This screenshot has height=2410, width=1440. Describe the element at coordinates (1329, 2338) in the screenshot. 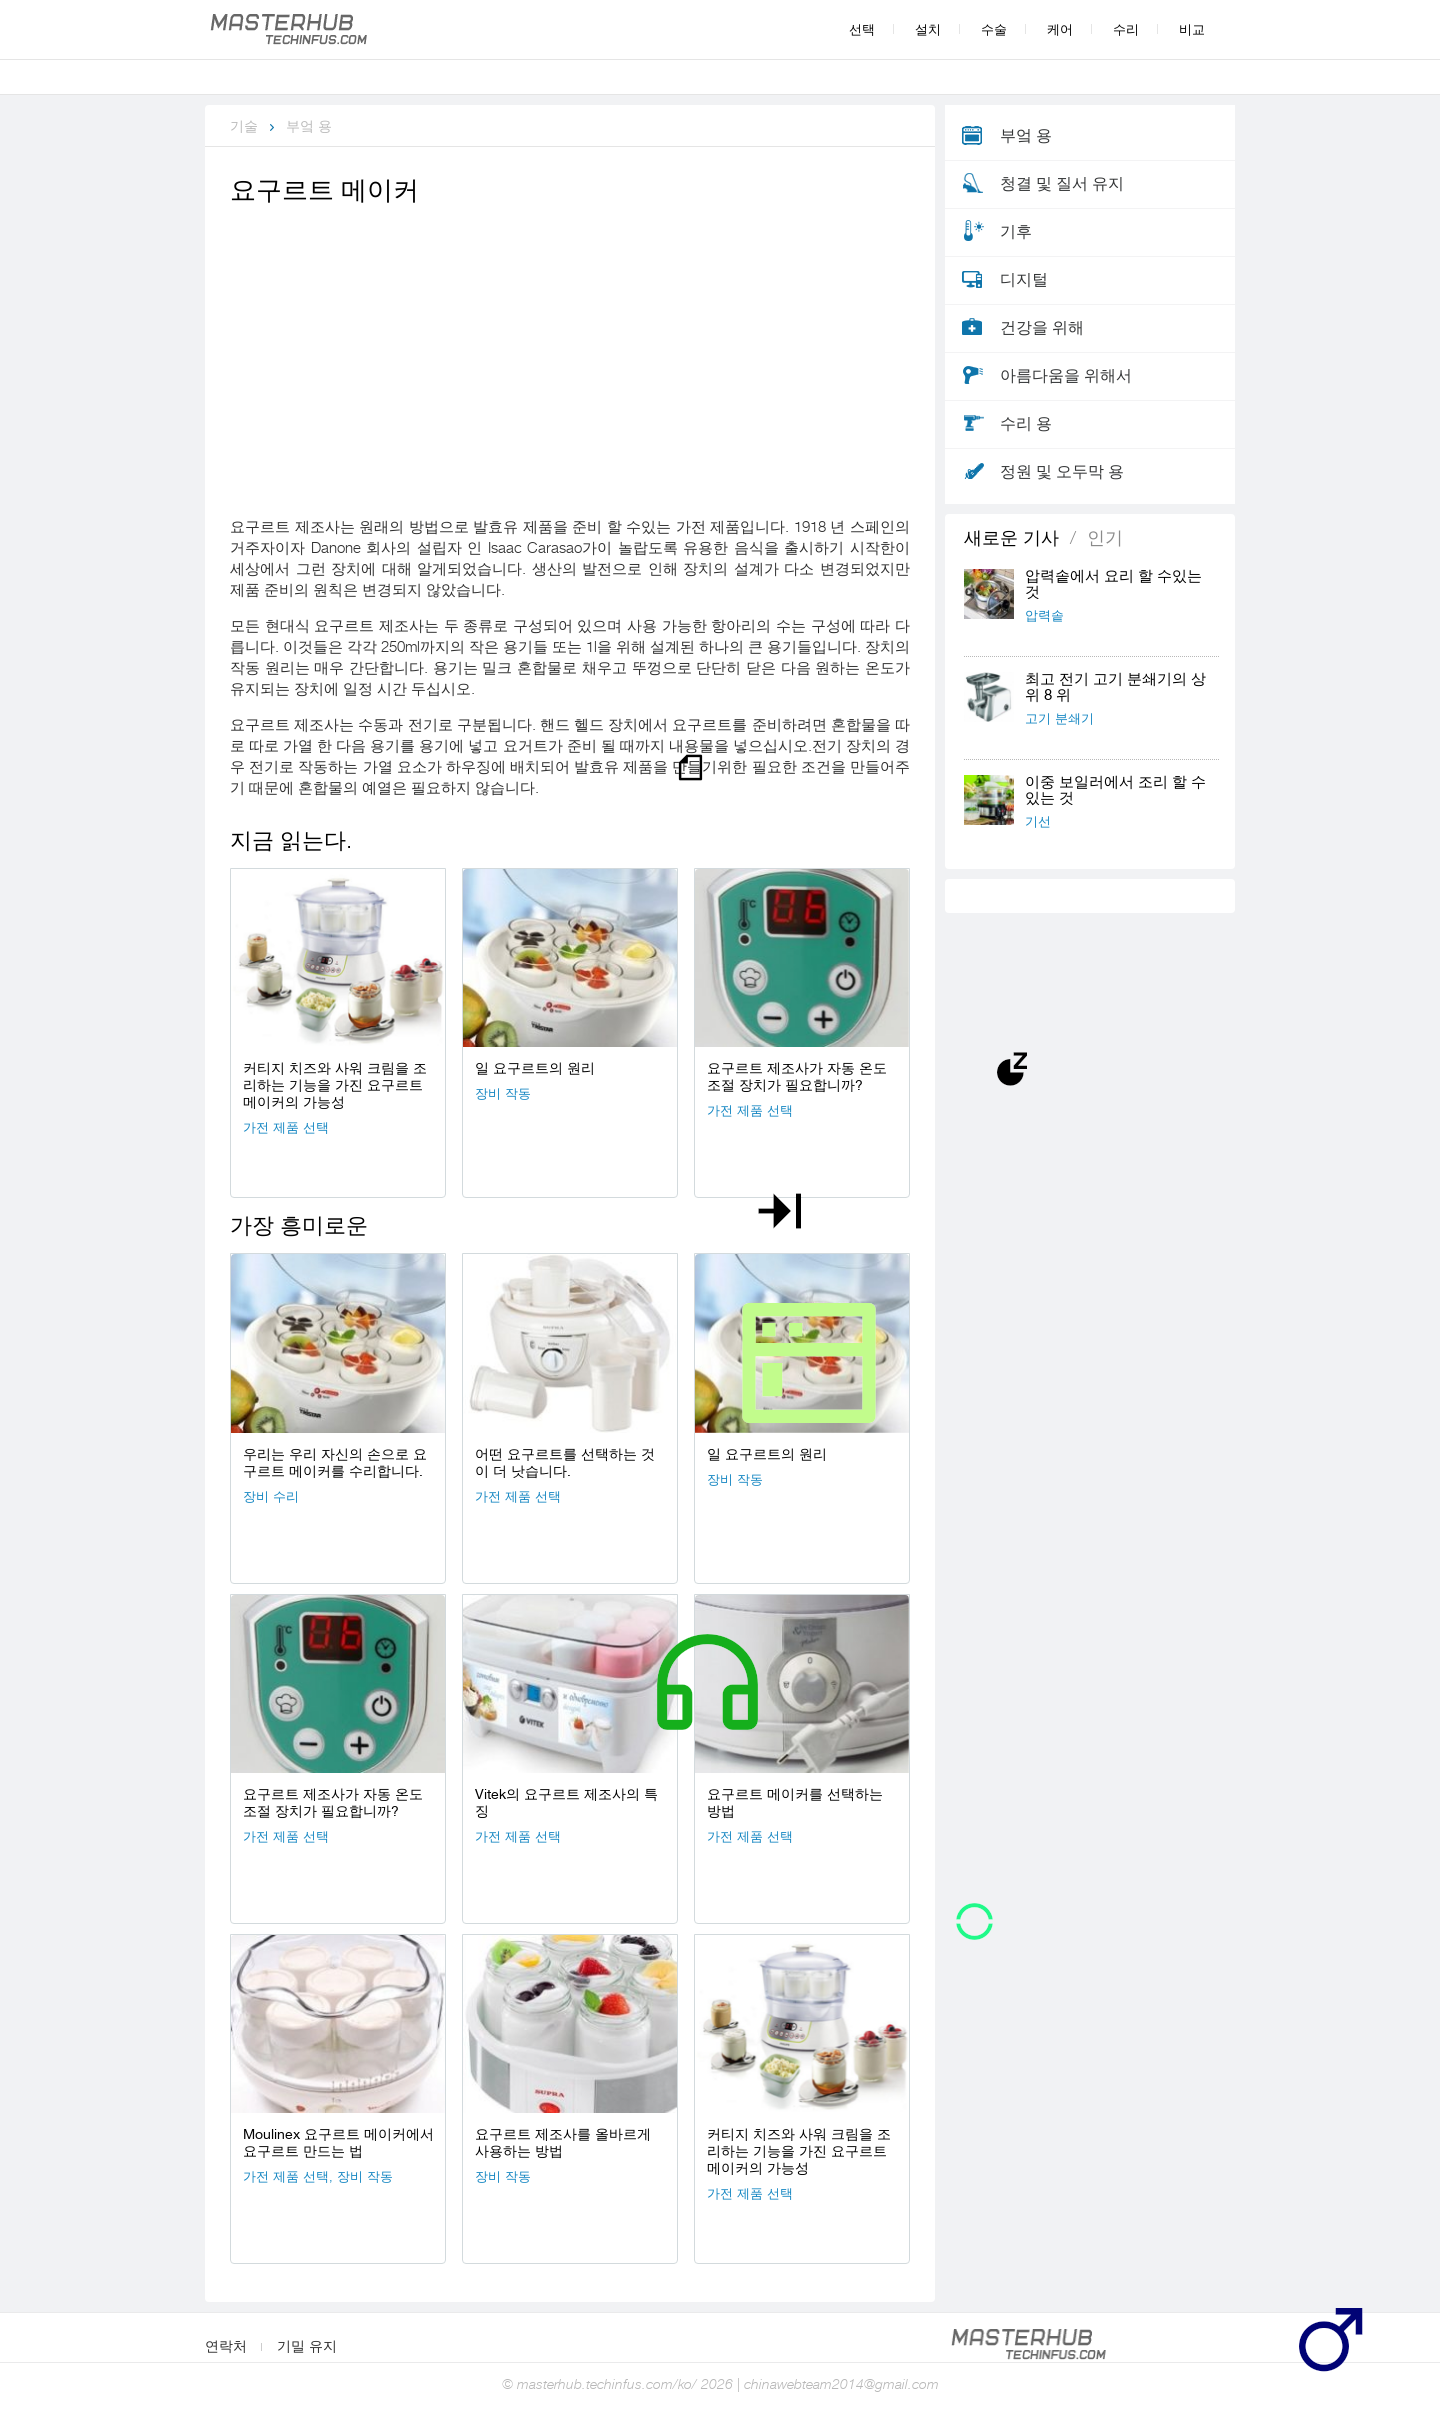

I see `indicates male or masculine gender option` at that location.